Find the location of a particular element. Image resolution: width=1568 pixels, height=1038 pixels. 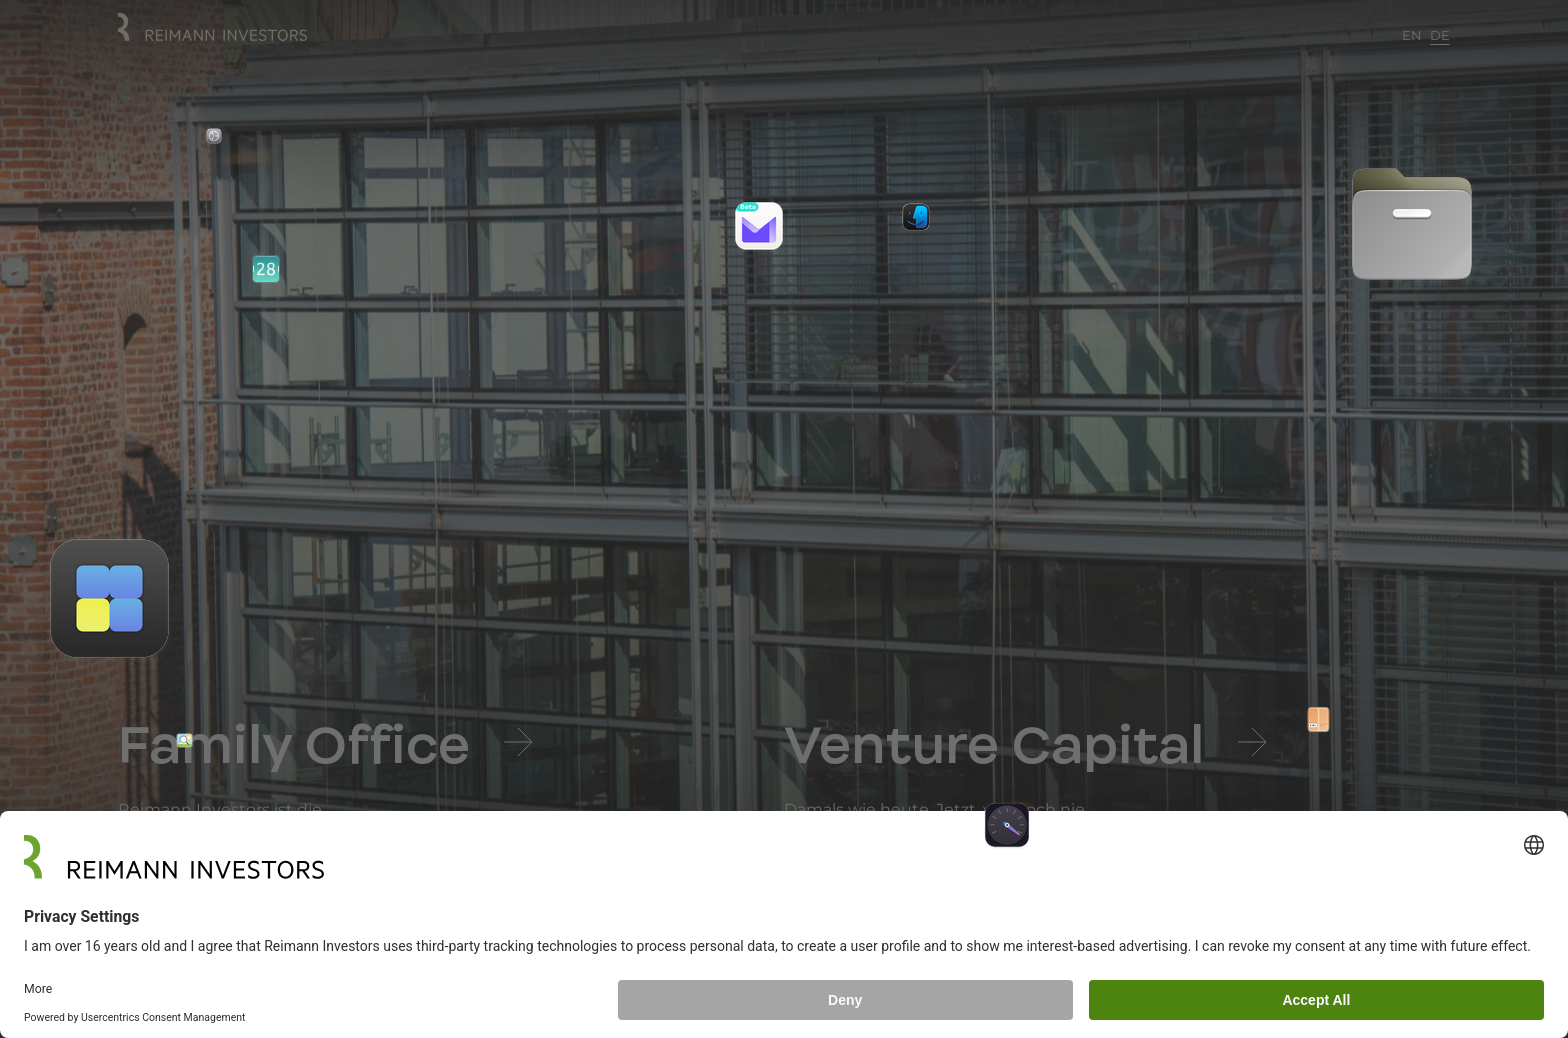

open proton mail app is located at coordinates (759, 226).